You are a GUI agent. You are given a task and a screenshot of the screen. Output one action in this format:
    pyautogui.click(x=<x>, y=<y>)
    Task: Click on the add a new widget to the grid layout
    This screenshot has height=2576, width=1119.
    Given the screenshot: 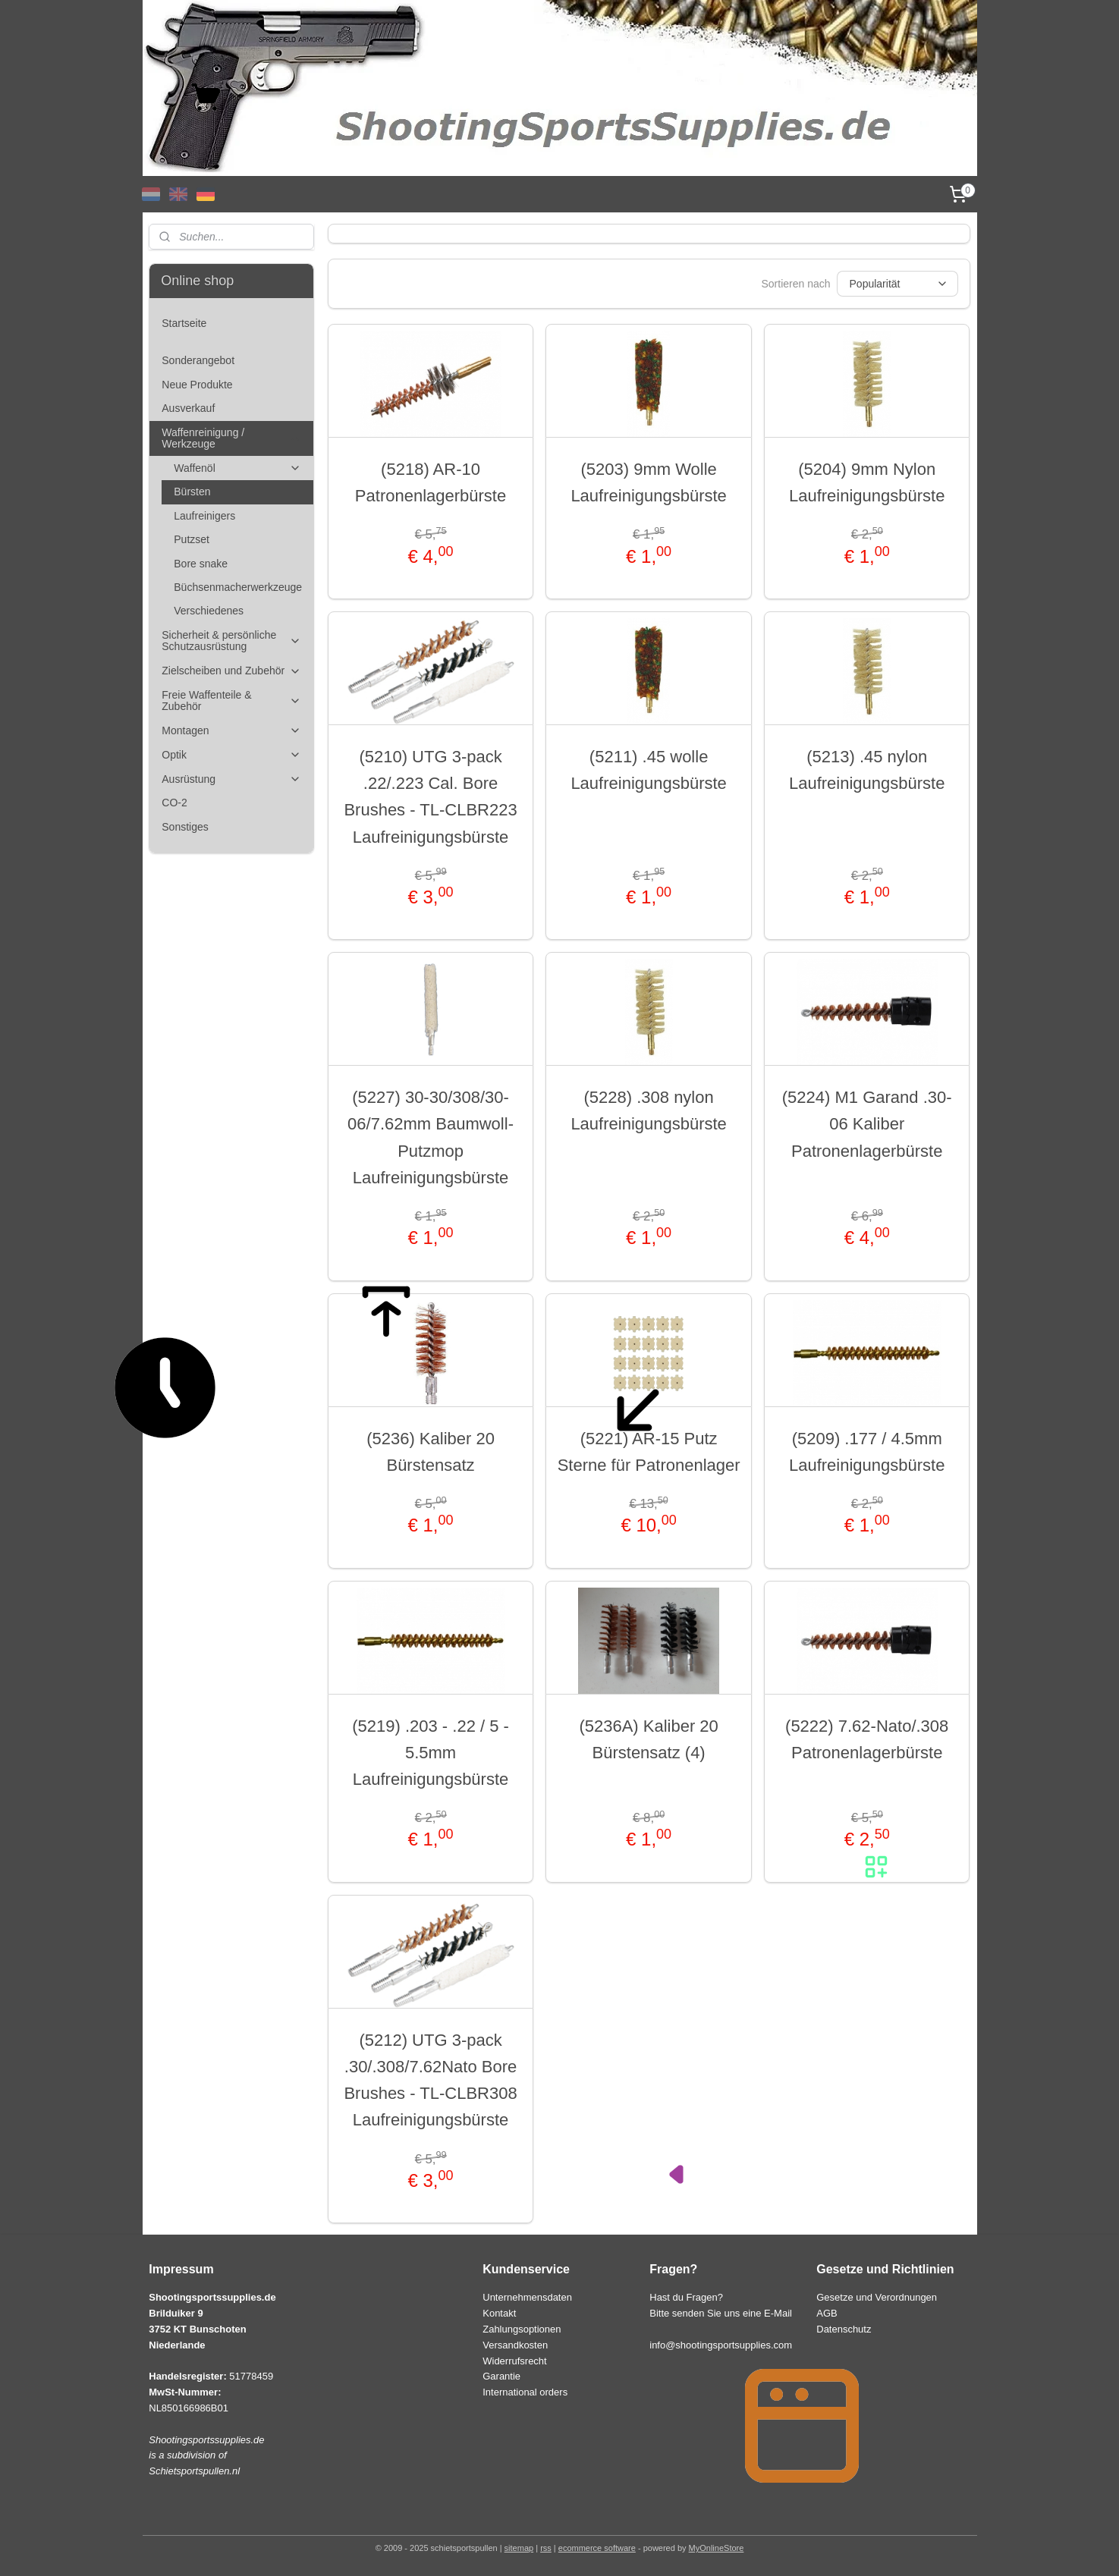 What is the action you would take?
    pyautogui.click(x=876, y=1867)
    